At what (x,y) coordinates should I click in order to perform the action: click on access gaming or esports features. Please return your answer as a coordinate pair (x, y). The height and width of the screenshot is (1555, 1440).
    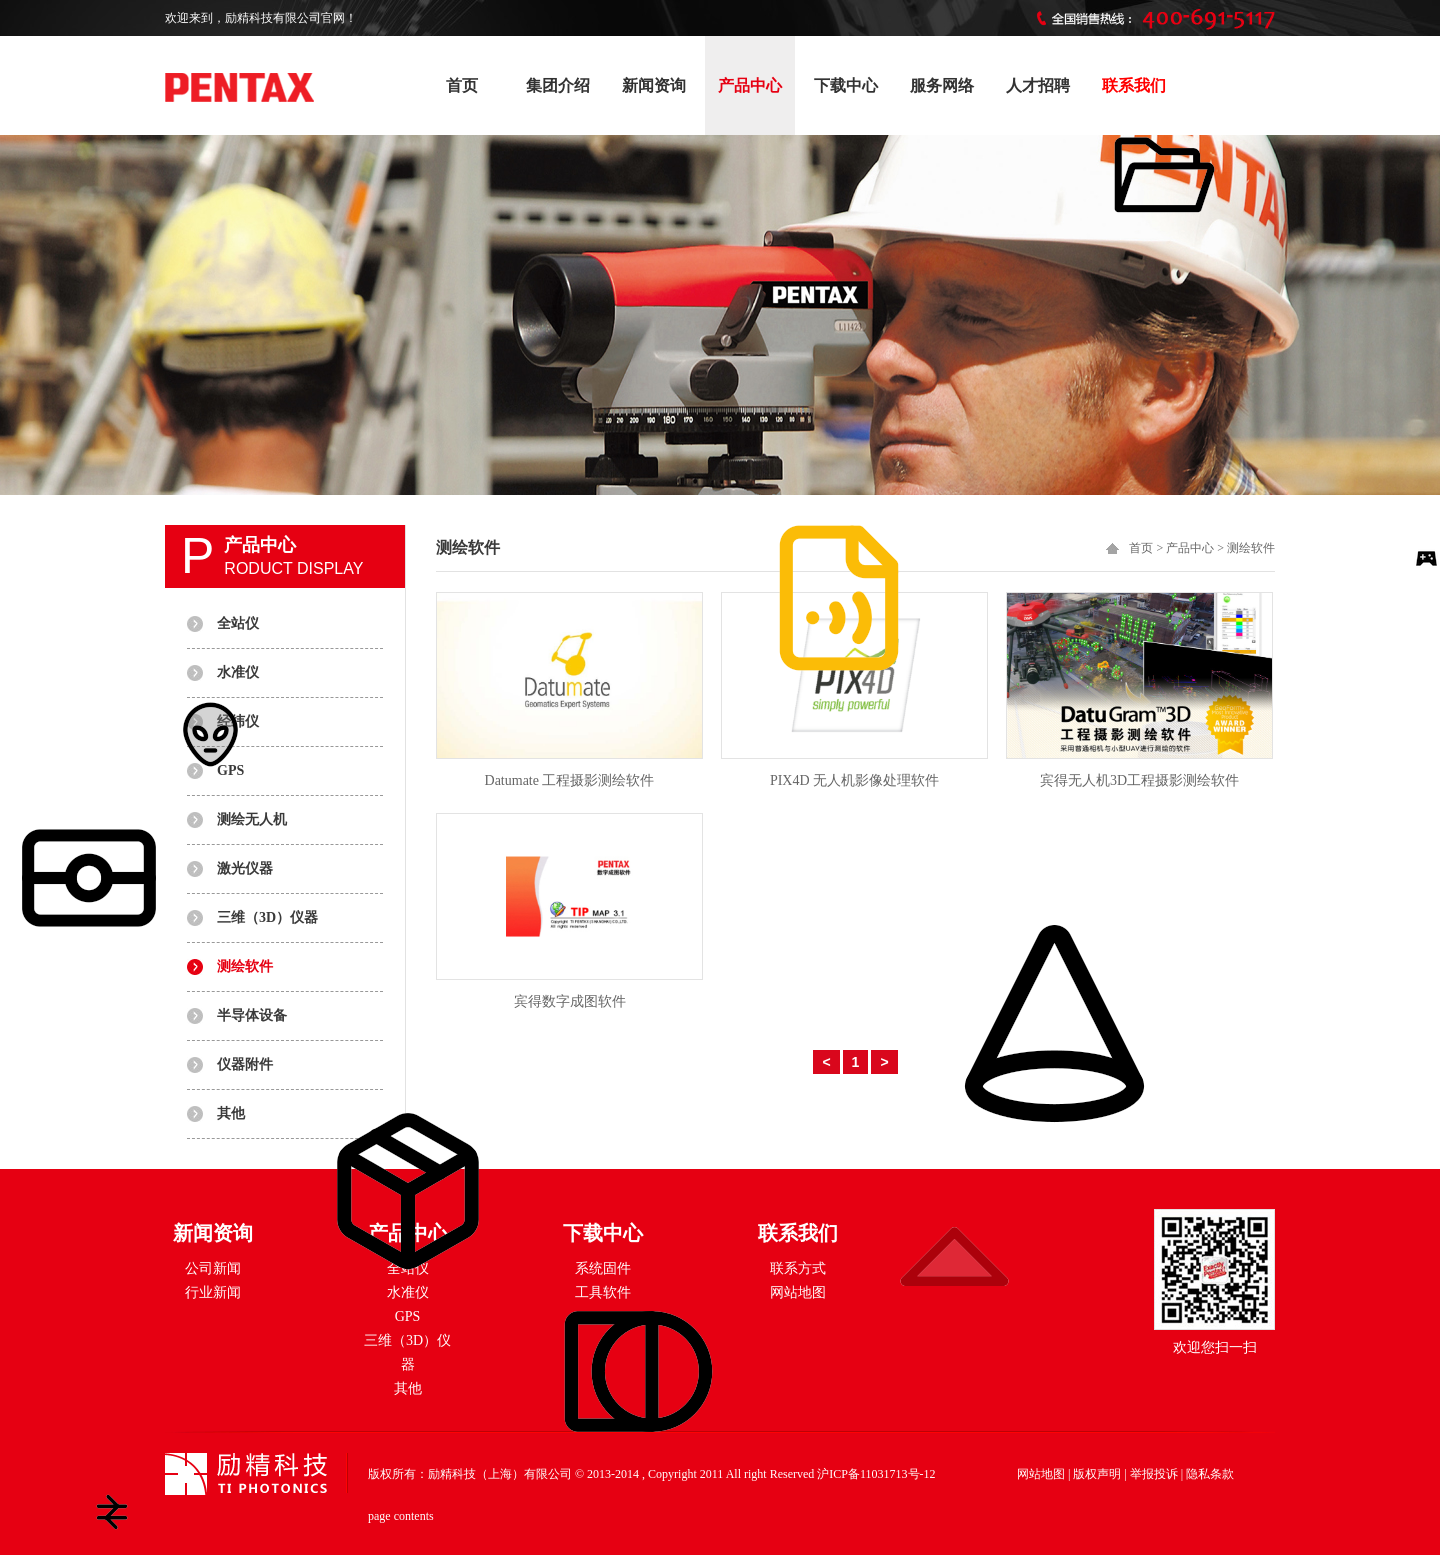
    Looking at the image, I should click on (1426, 558).